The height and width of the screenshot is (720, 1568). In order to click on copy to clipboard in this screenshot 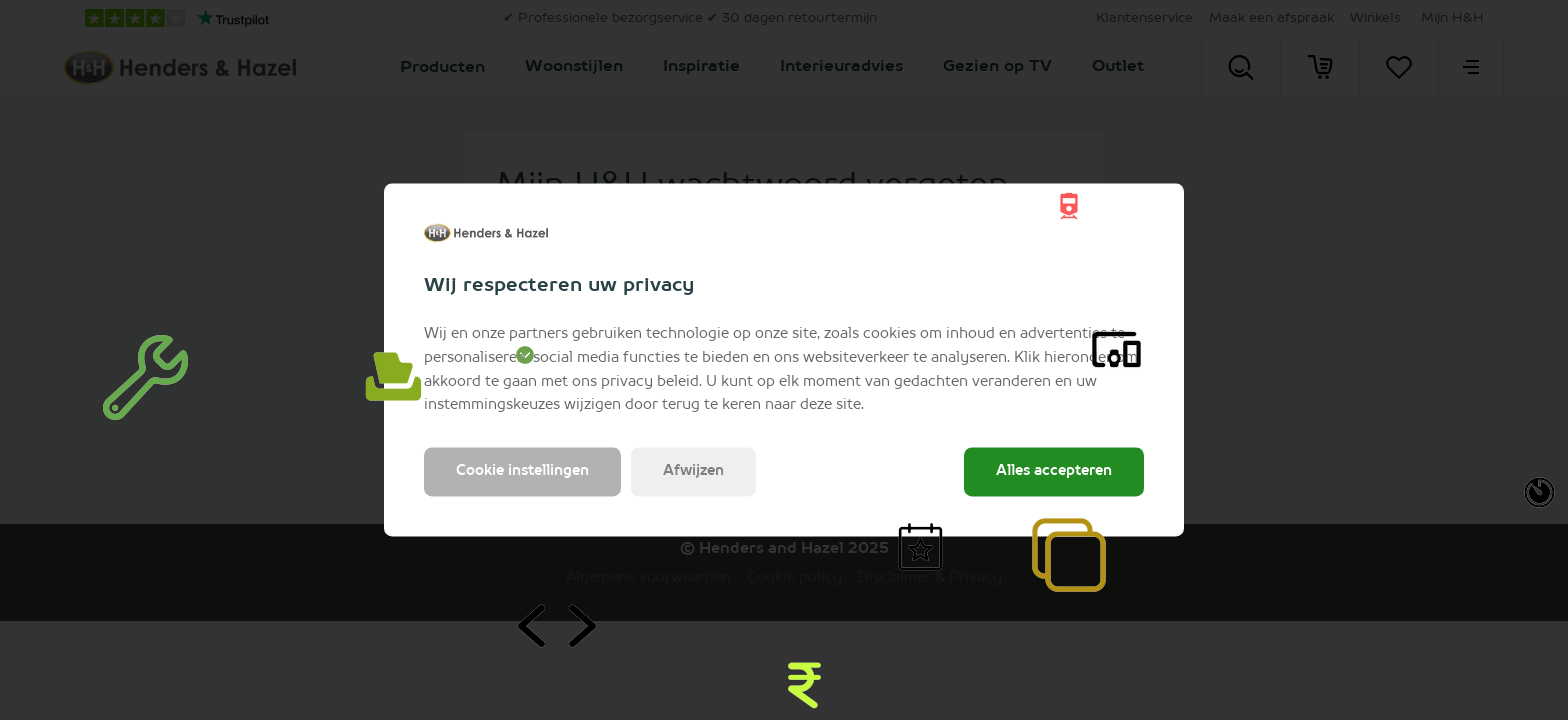, I will do `click(1069, 555)`.